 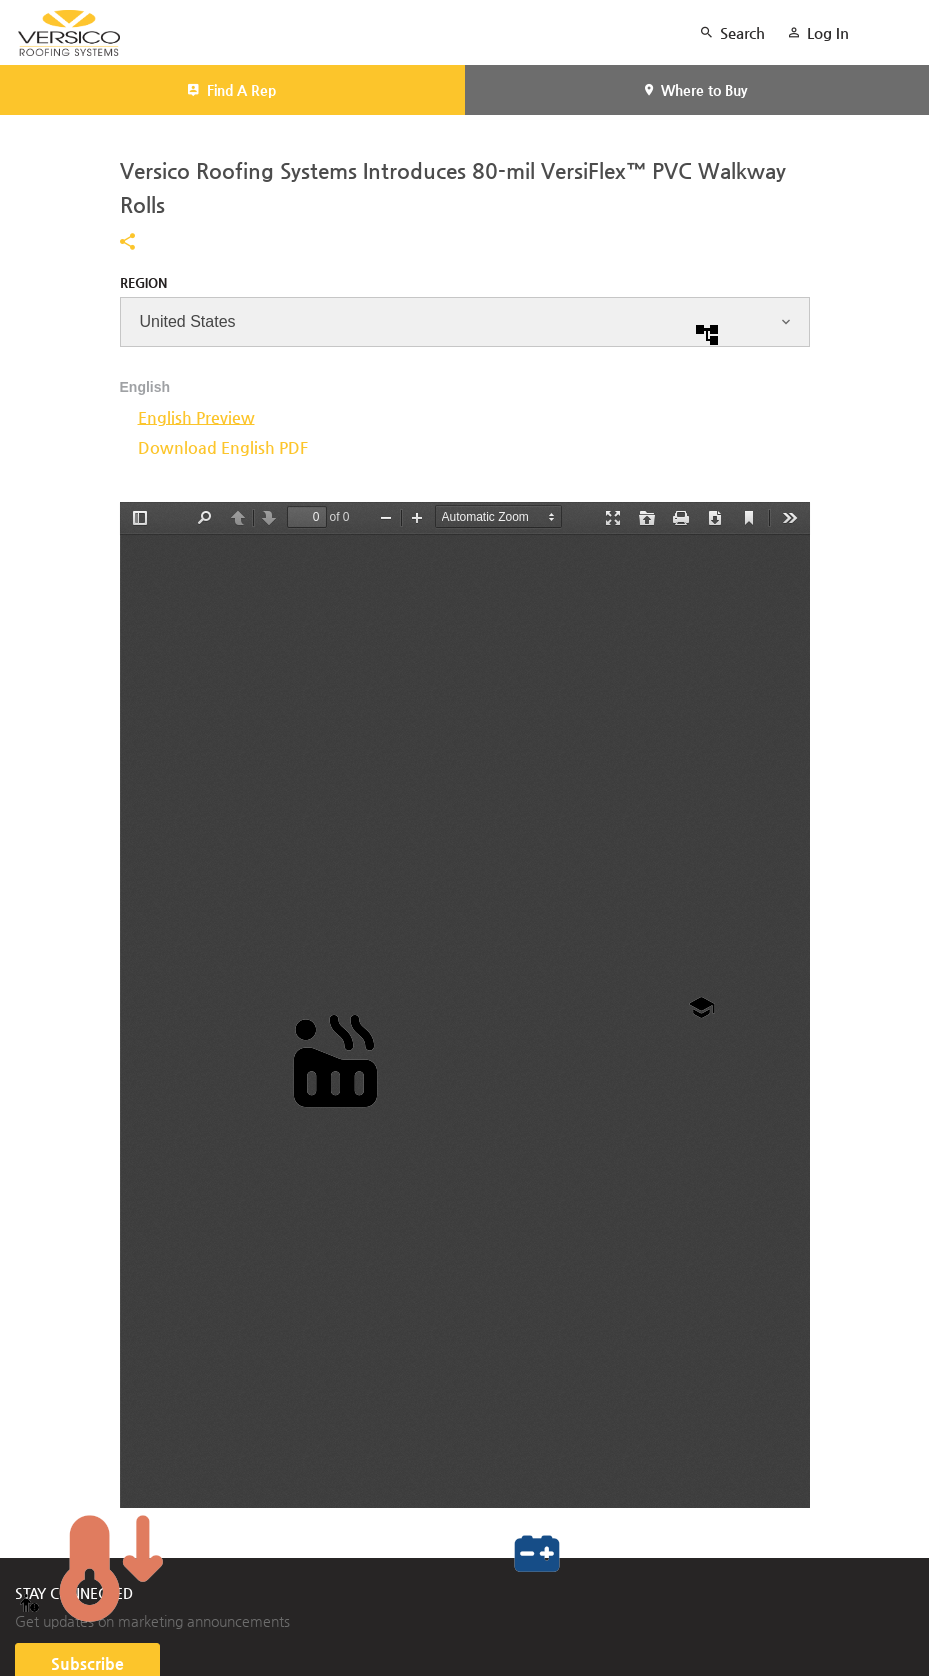 What do you see at coordinates (335, 1059) in the screenshot?
I see `access spa or hot tub amenities` at bounding box center [335, 1059].